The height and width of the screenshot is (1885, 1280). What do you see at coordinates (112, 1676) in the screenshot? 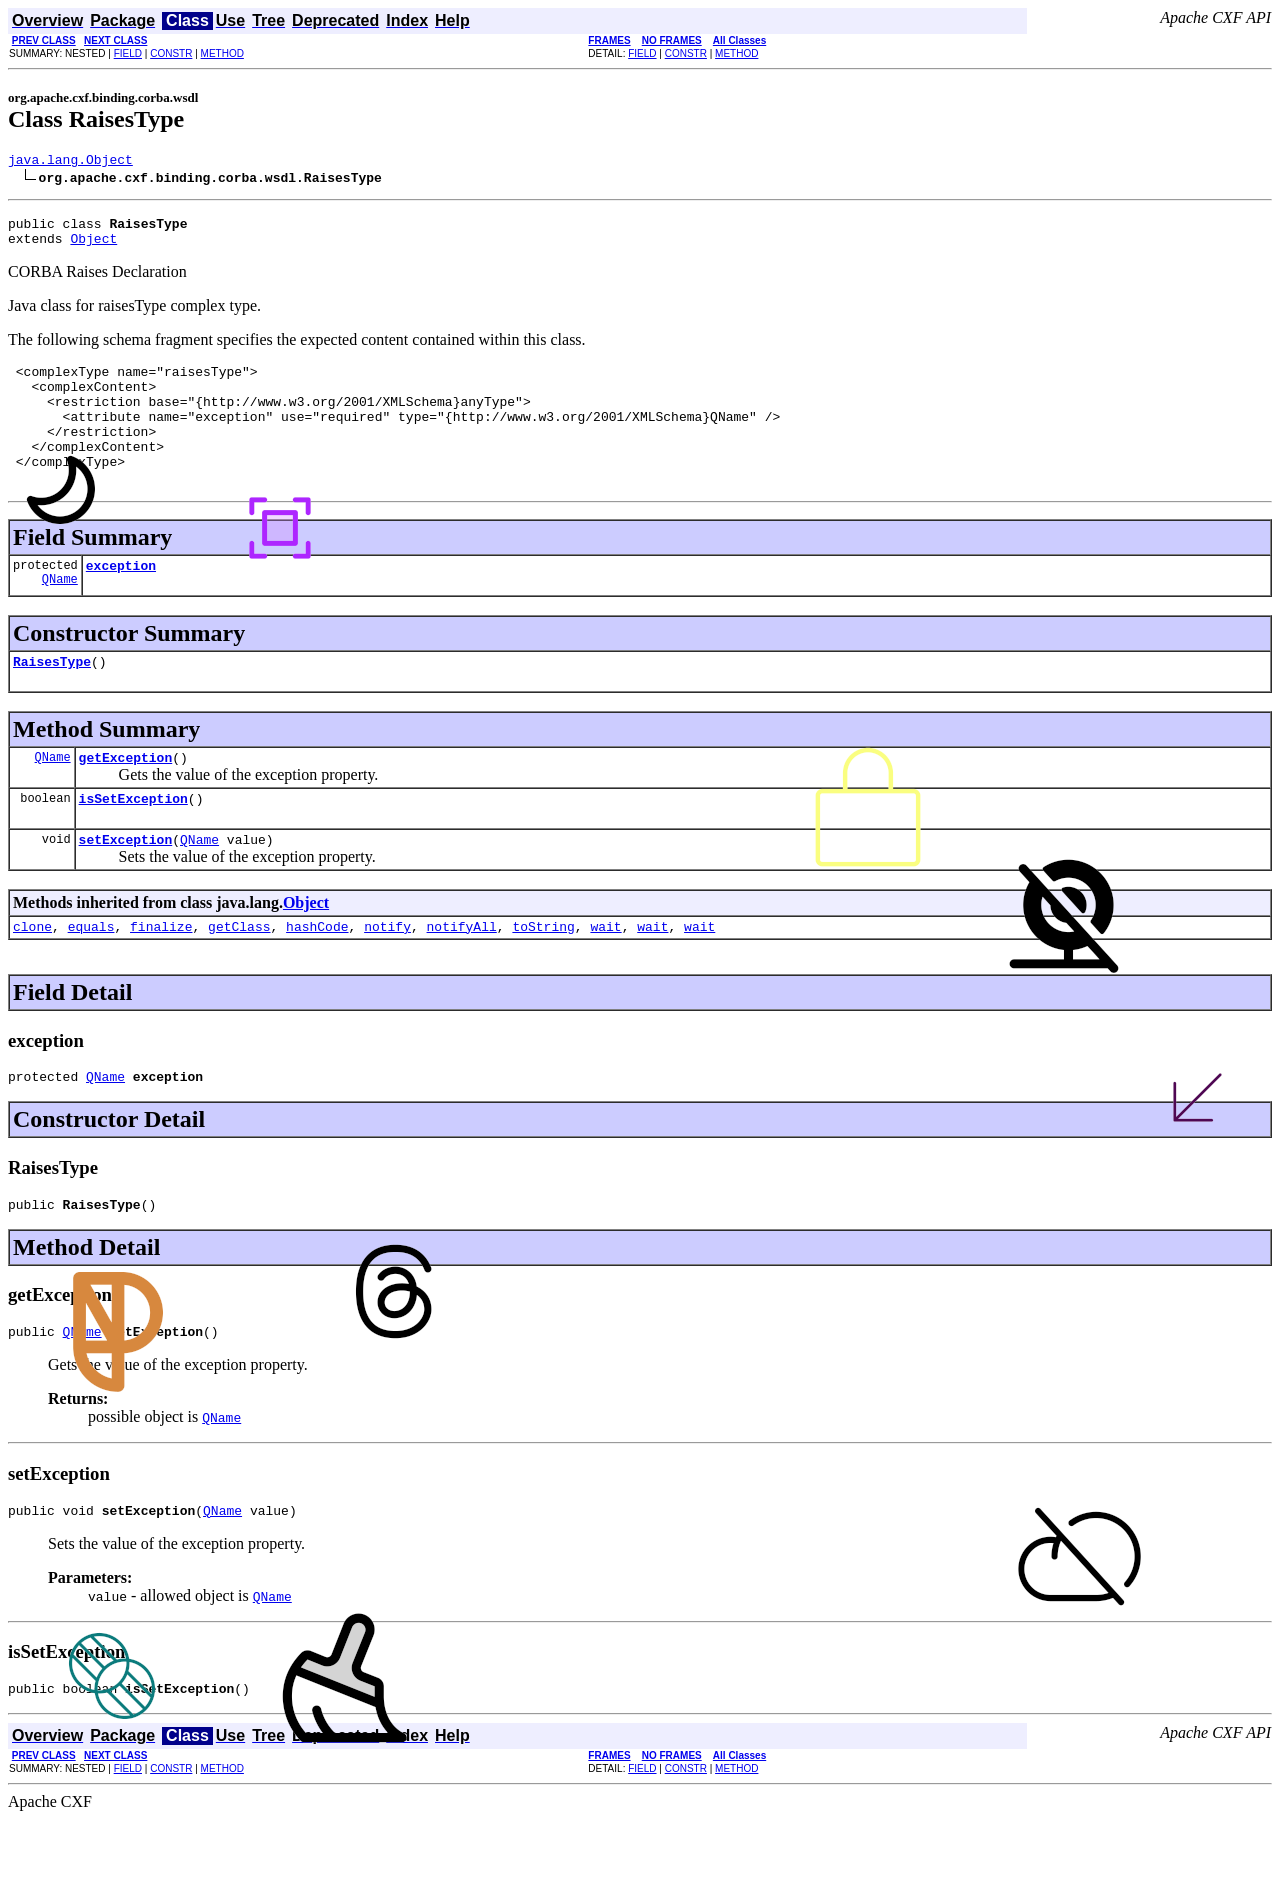
I see `exclude overlapping elements from selection` at bounding box center [112, 1676].